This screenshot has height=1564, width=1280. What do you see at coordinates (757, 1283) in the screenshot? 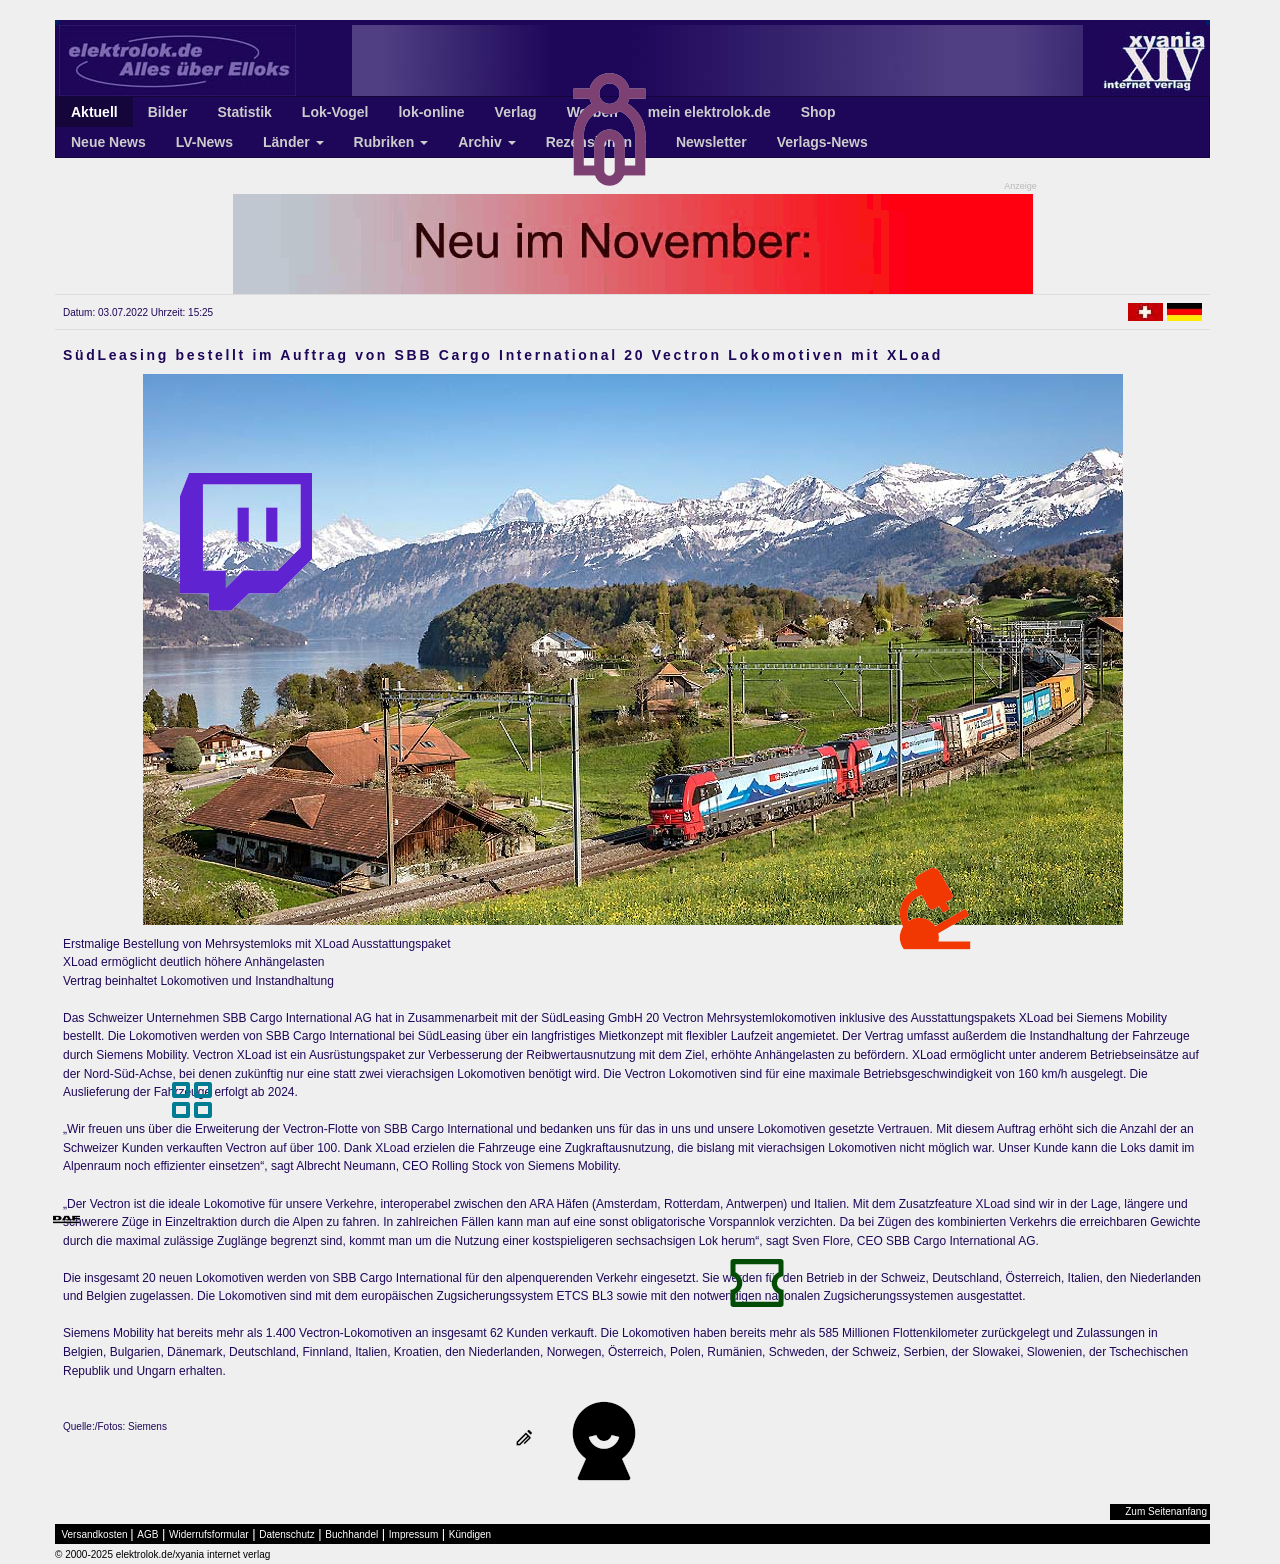
I see `view your tickets or passes` at bounding box center [757, 1283].